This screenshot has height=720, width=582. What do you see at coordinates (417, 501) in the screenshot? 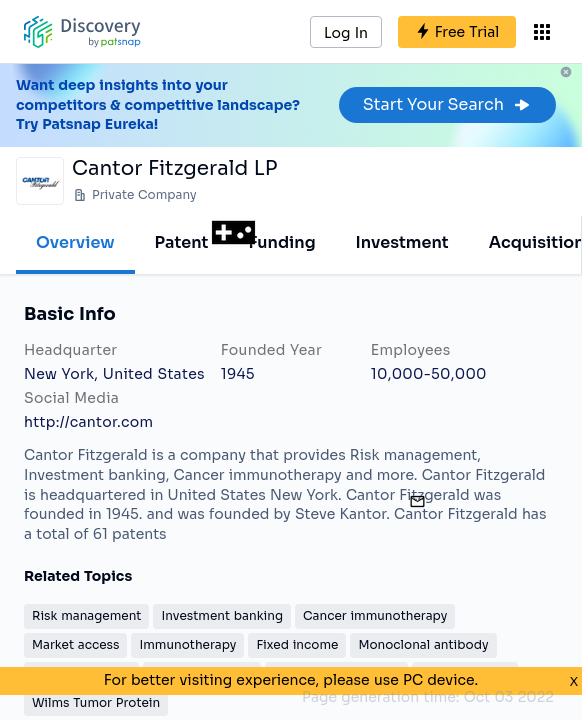
I see `open your email inbox` at bounding box center [417, 501].